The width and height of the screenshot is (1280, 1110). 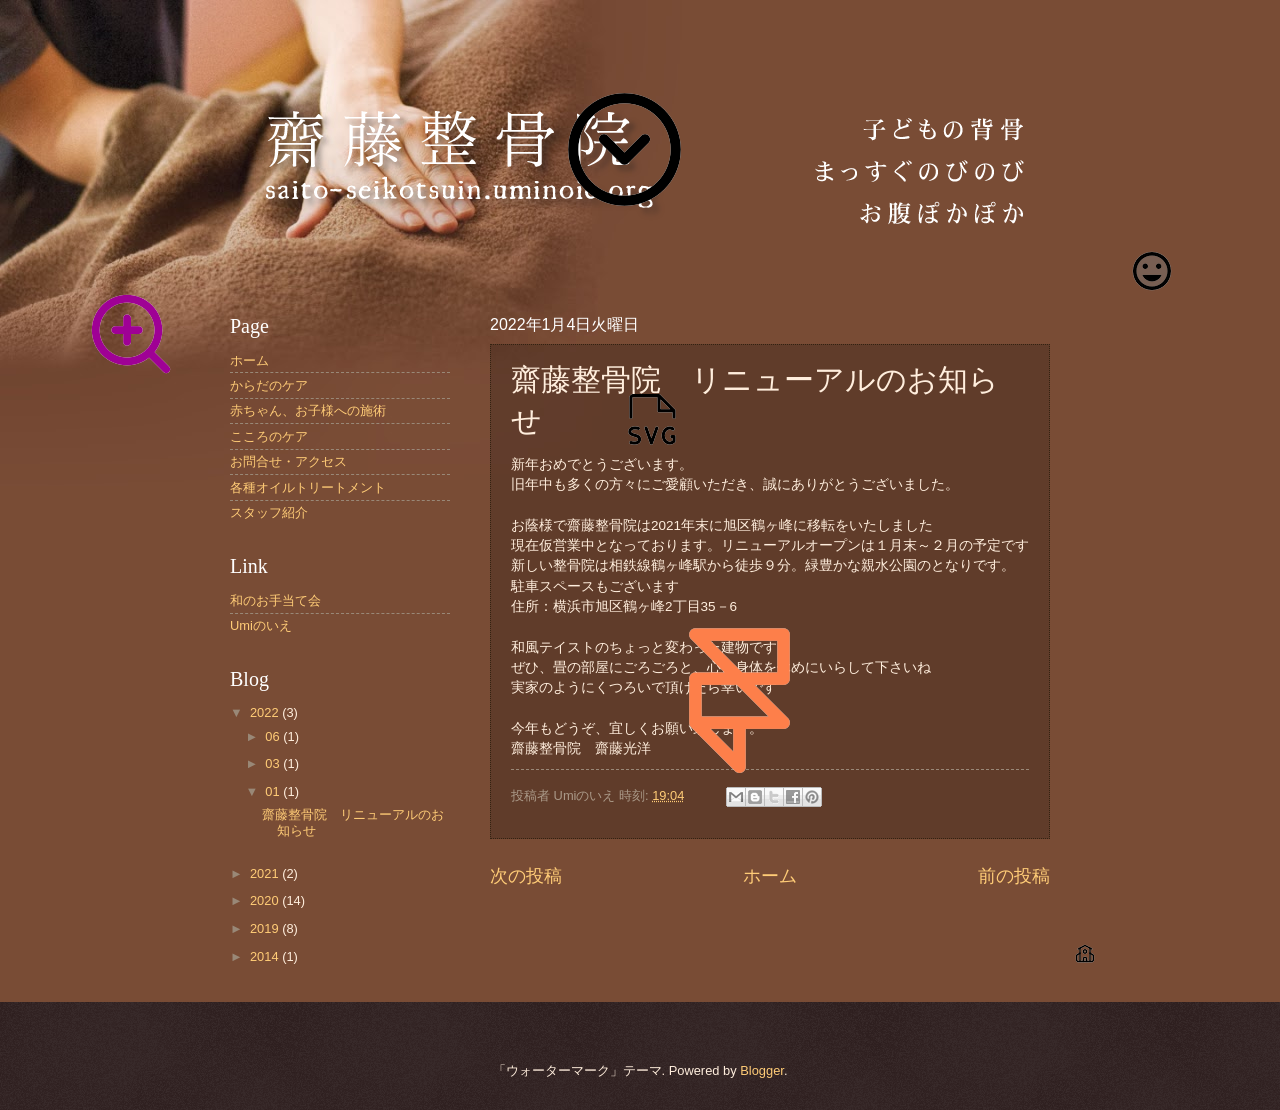 What do you see at coordinates (1085, 954) in the screenshot?
I see `access education or school-related features` at bounding box center [1085, 954].